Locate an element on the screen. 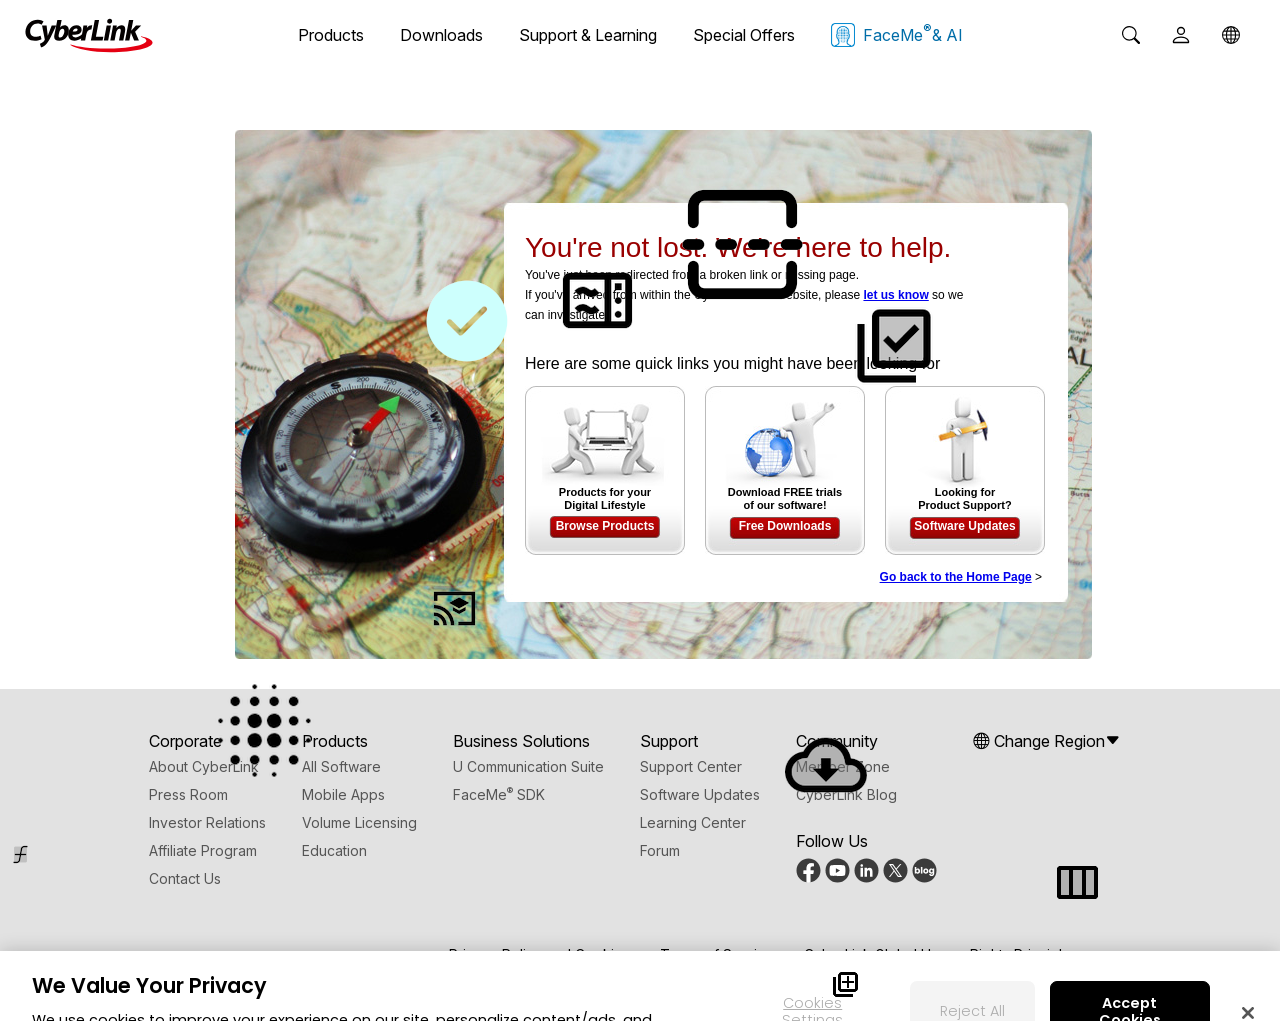 Image resolution: width=1280 pixels, height=1021 pixels. flip image vertically is located at coordinates (742, 244).